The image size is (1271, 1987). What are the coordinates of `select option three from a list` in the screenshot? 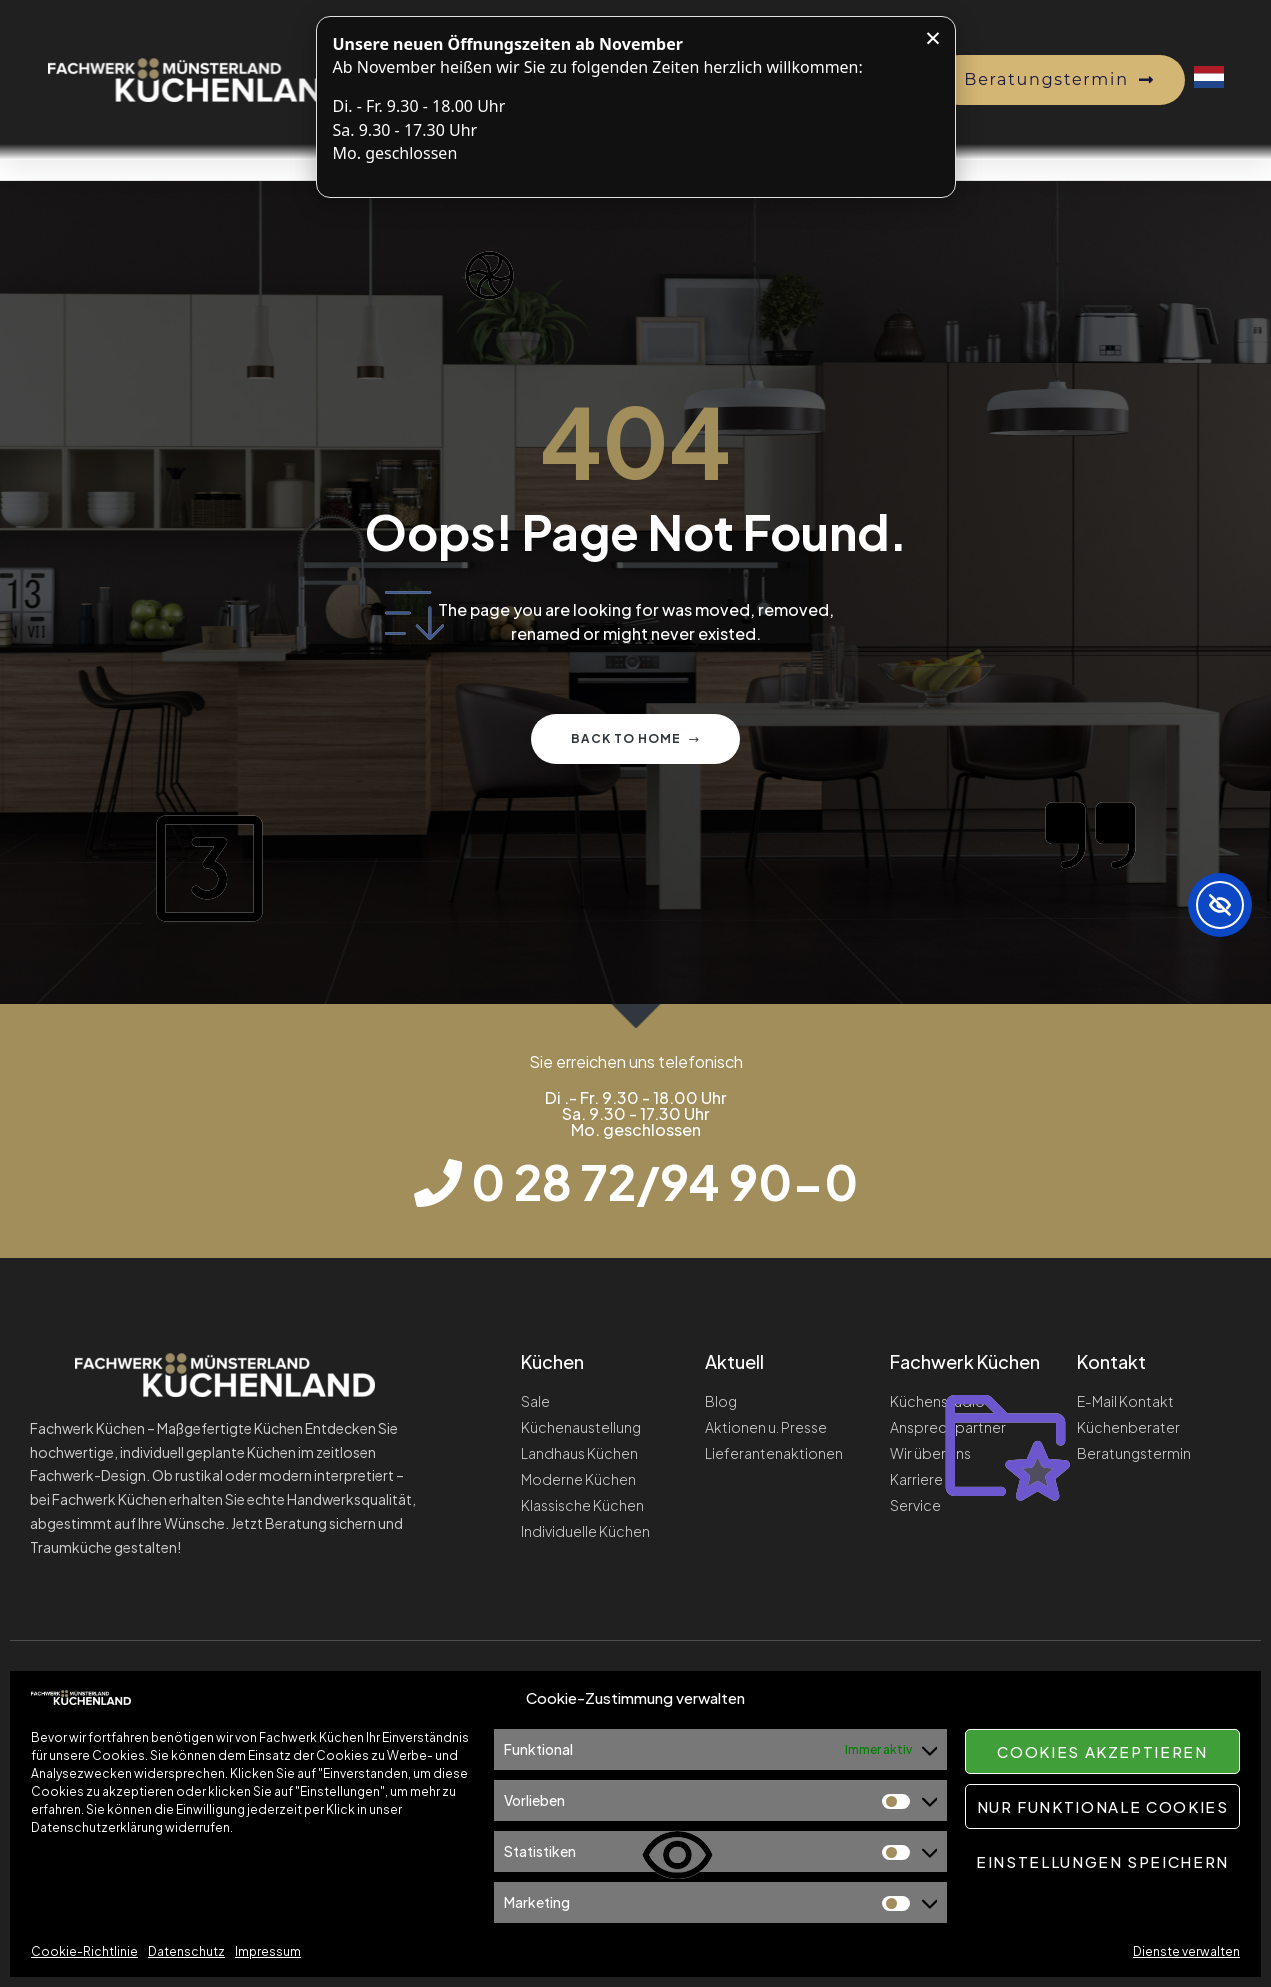 It's located at (209, 868).